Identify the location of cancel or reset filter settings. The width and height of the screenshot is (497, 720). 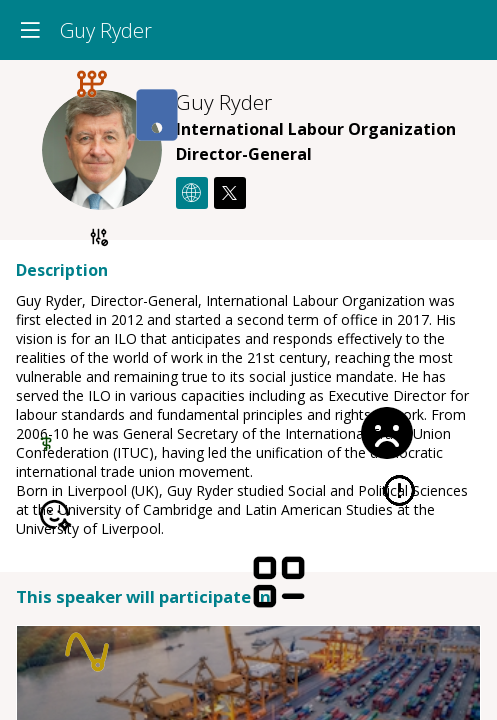
(98, 236).